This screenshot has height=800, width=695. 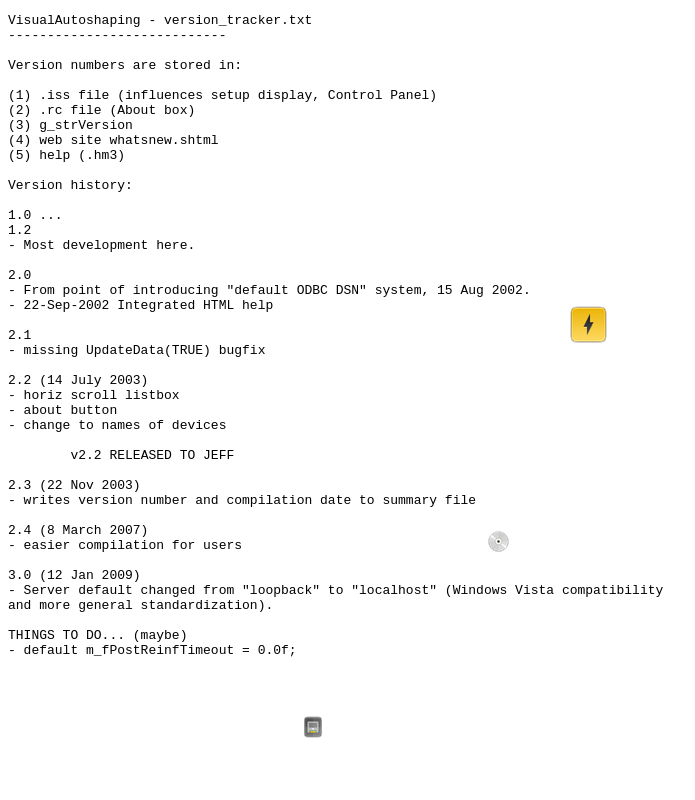 What do you see at coordinates (313, 727) in the screenshot?
I see `game boy advance ROM file` at bounding box center [313, 727].